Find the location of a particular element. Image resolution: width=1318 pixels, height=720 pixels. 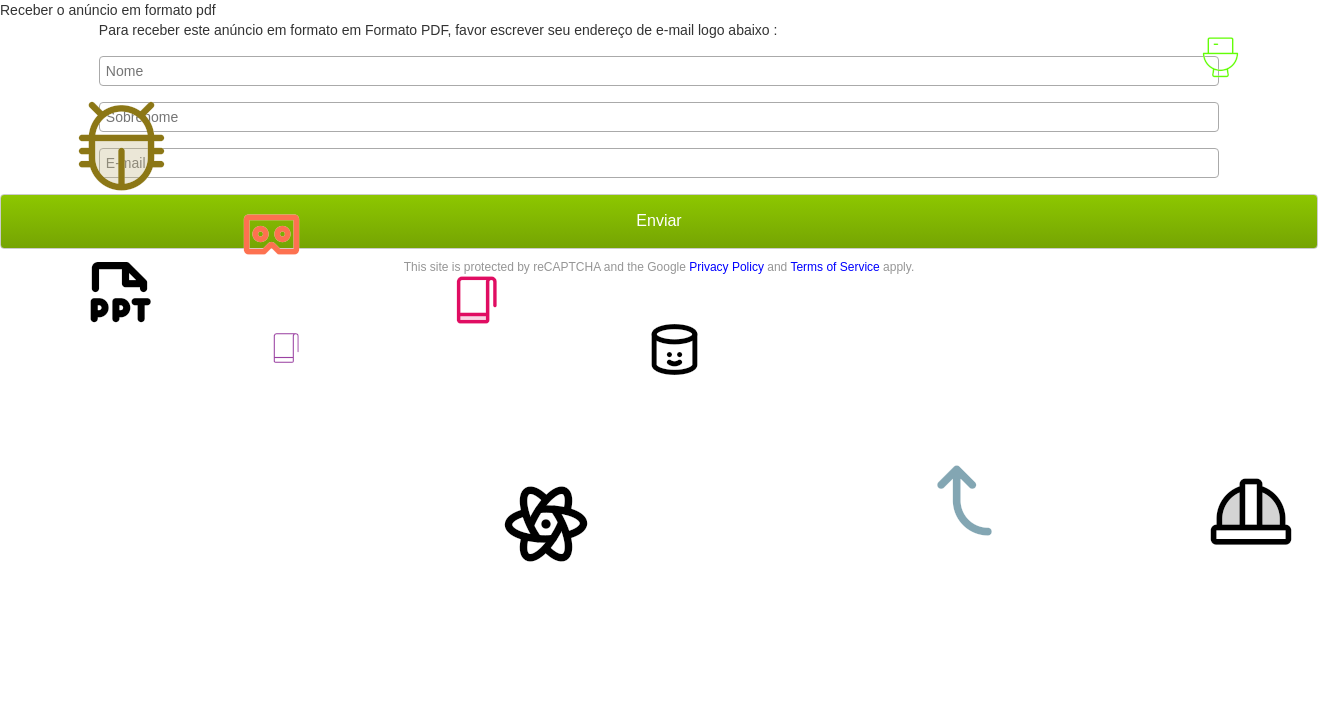

react native framework logo is located at coordinates (546, 524).